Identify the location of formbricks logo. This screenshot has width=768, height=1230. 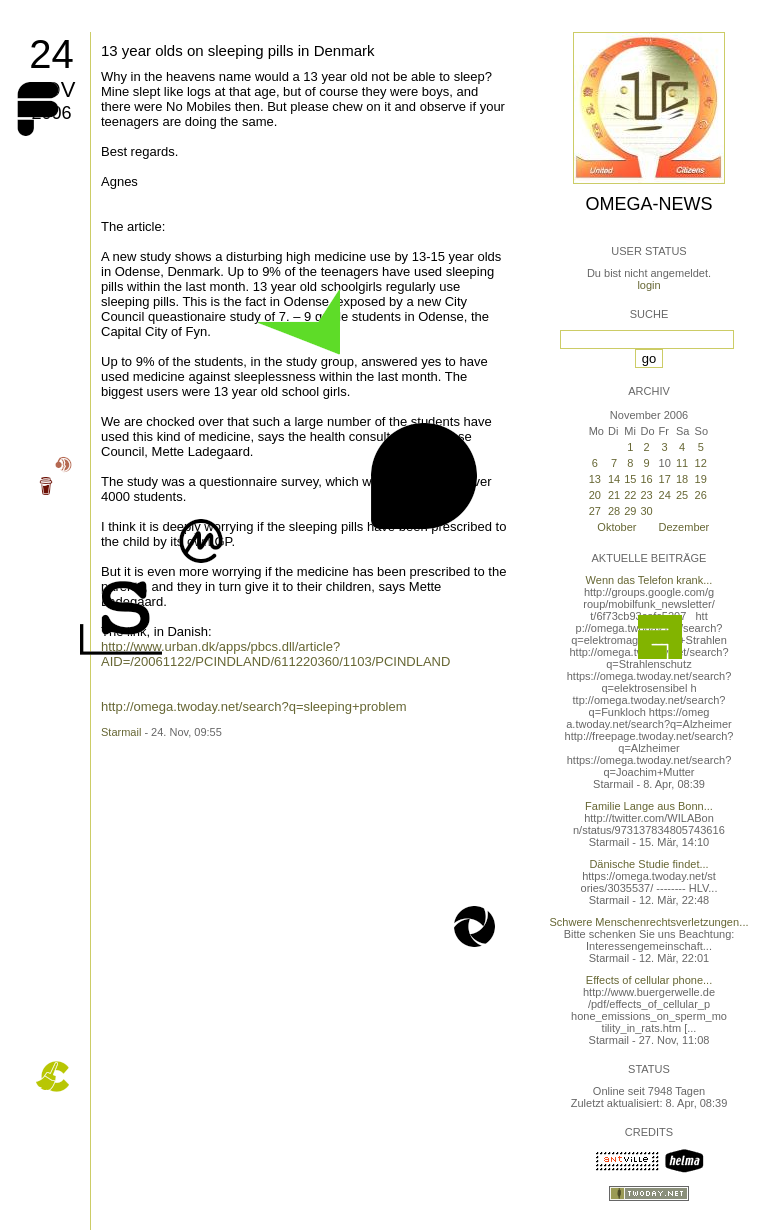
(38, 109).